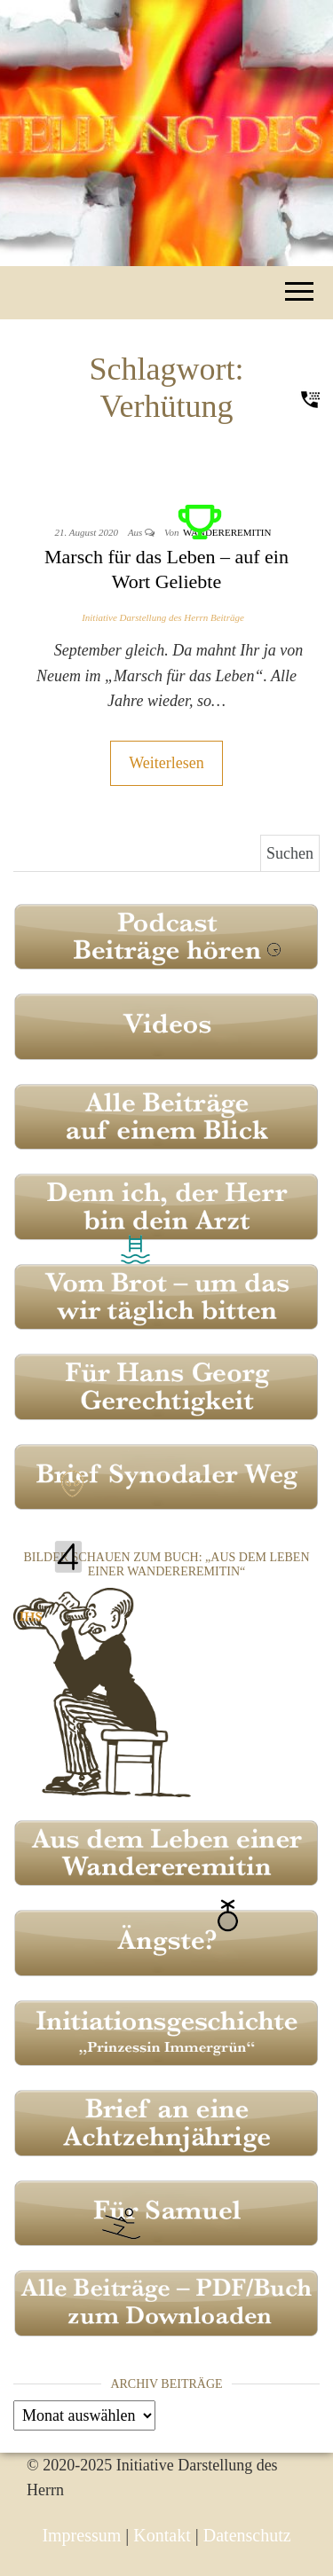 The height and width of the screenshot is (2576, 333). What do you see at coordinates (274, 949) in the screenshot?
I see `view afternoon schedule or events` at bounding box center [274, 949].